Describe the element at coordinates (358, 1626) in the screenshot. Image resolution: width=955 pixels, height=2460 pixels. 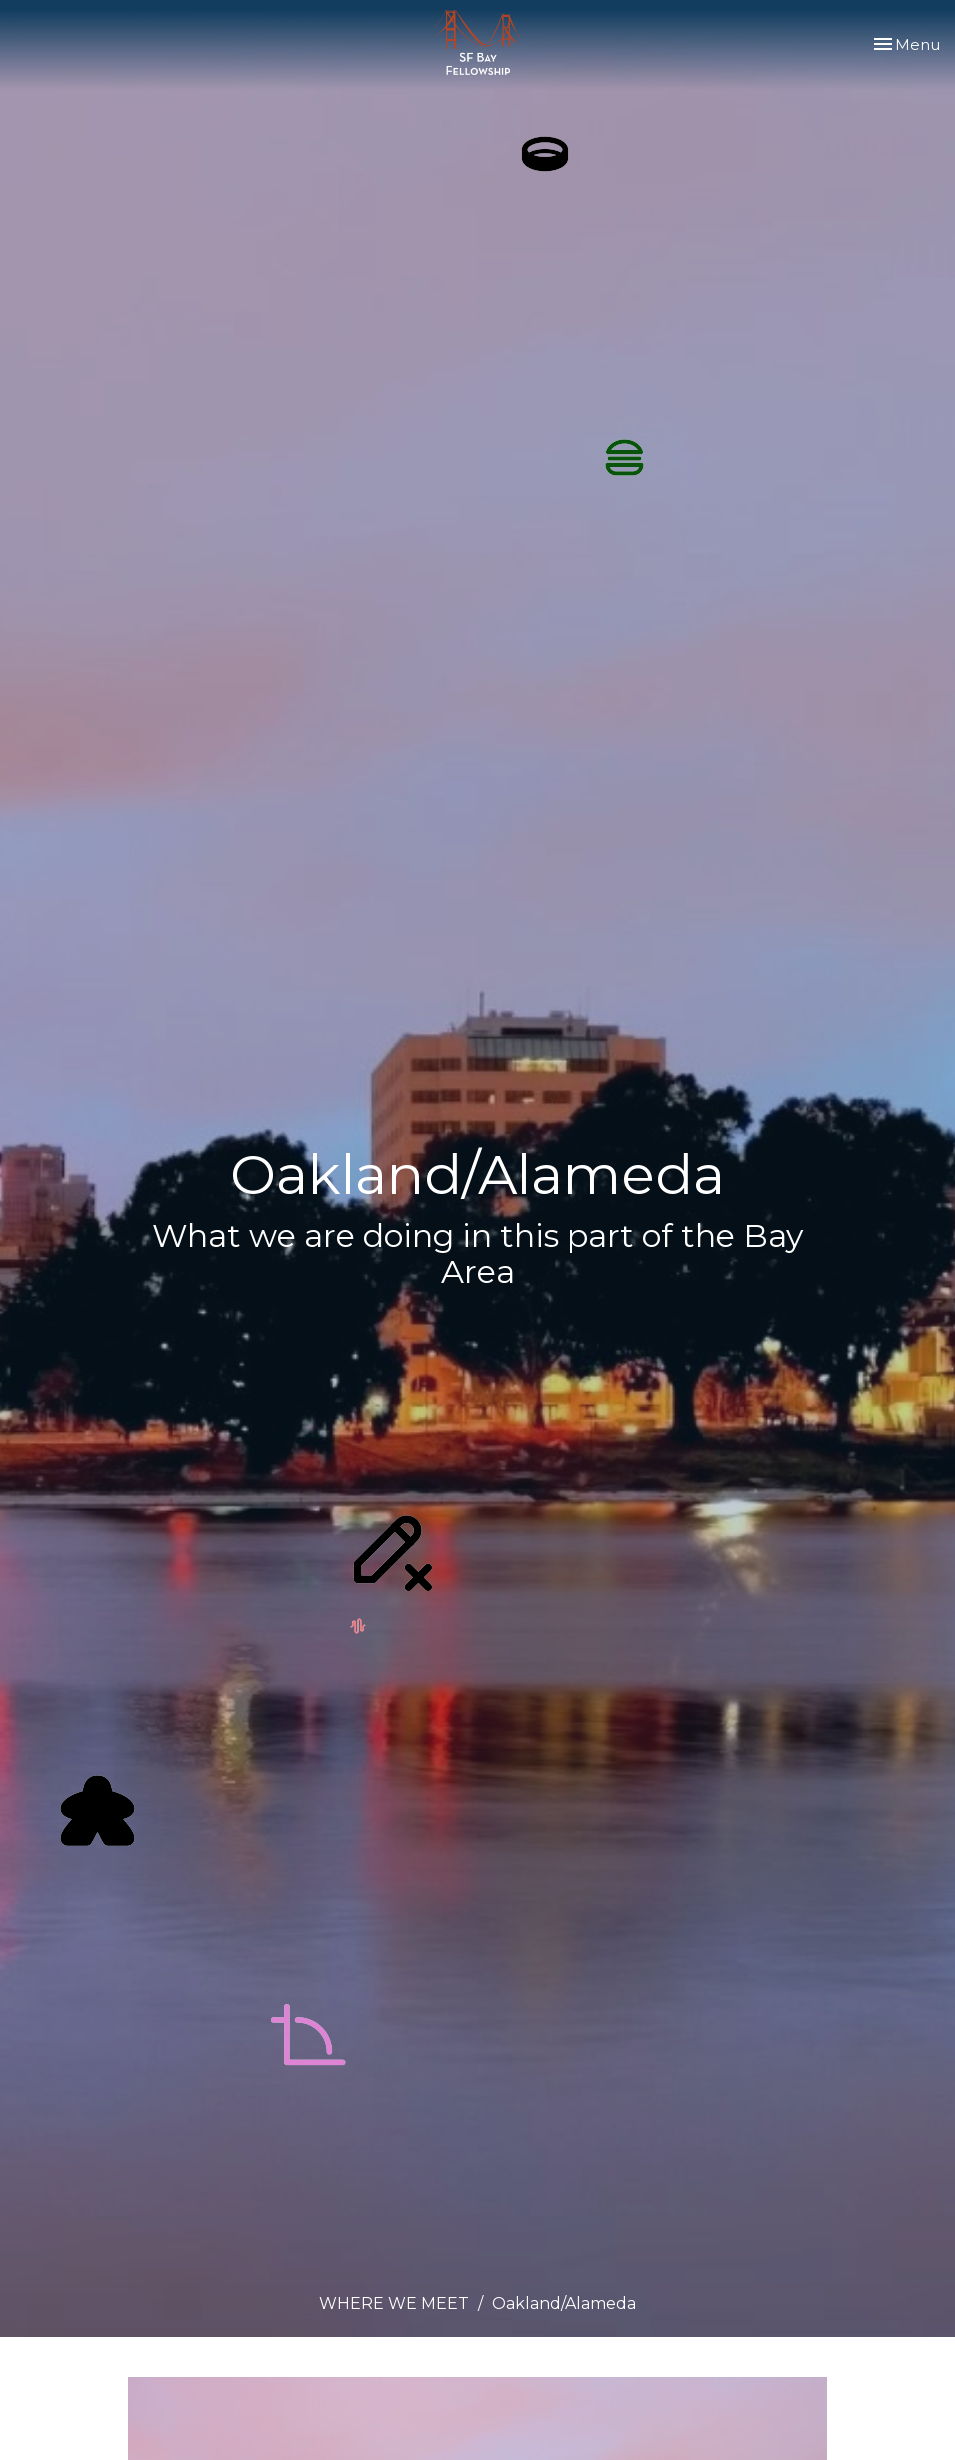
I see `audio waveform visualization` at that location.